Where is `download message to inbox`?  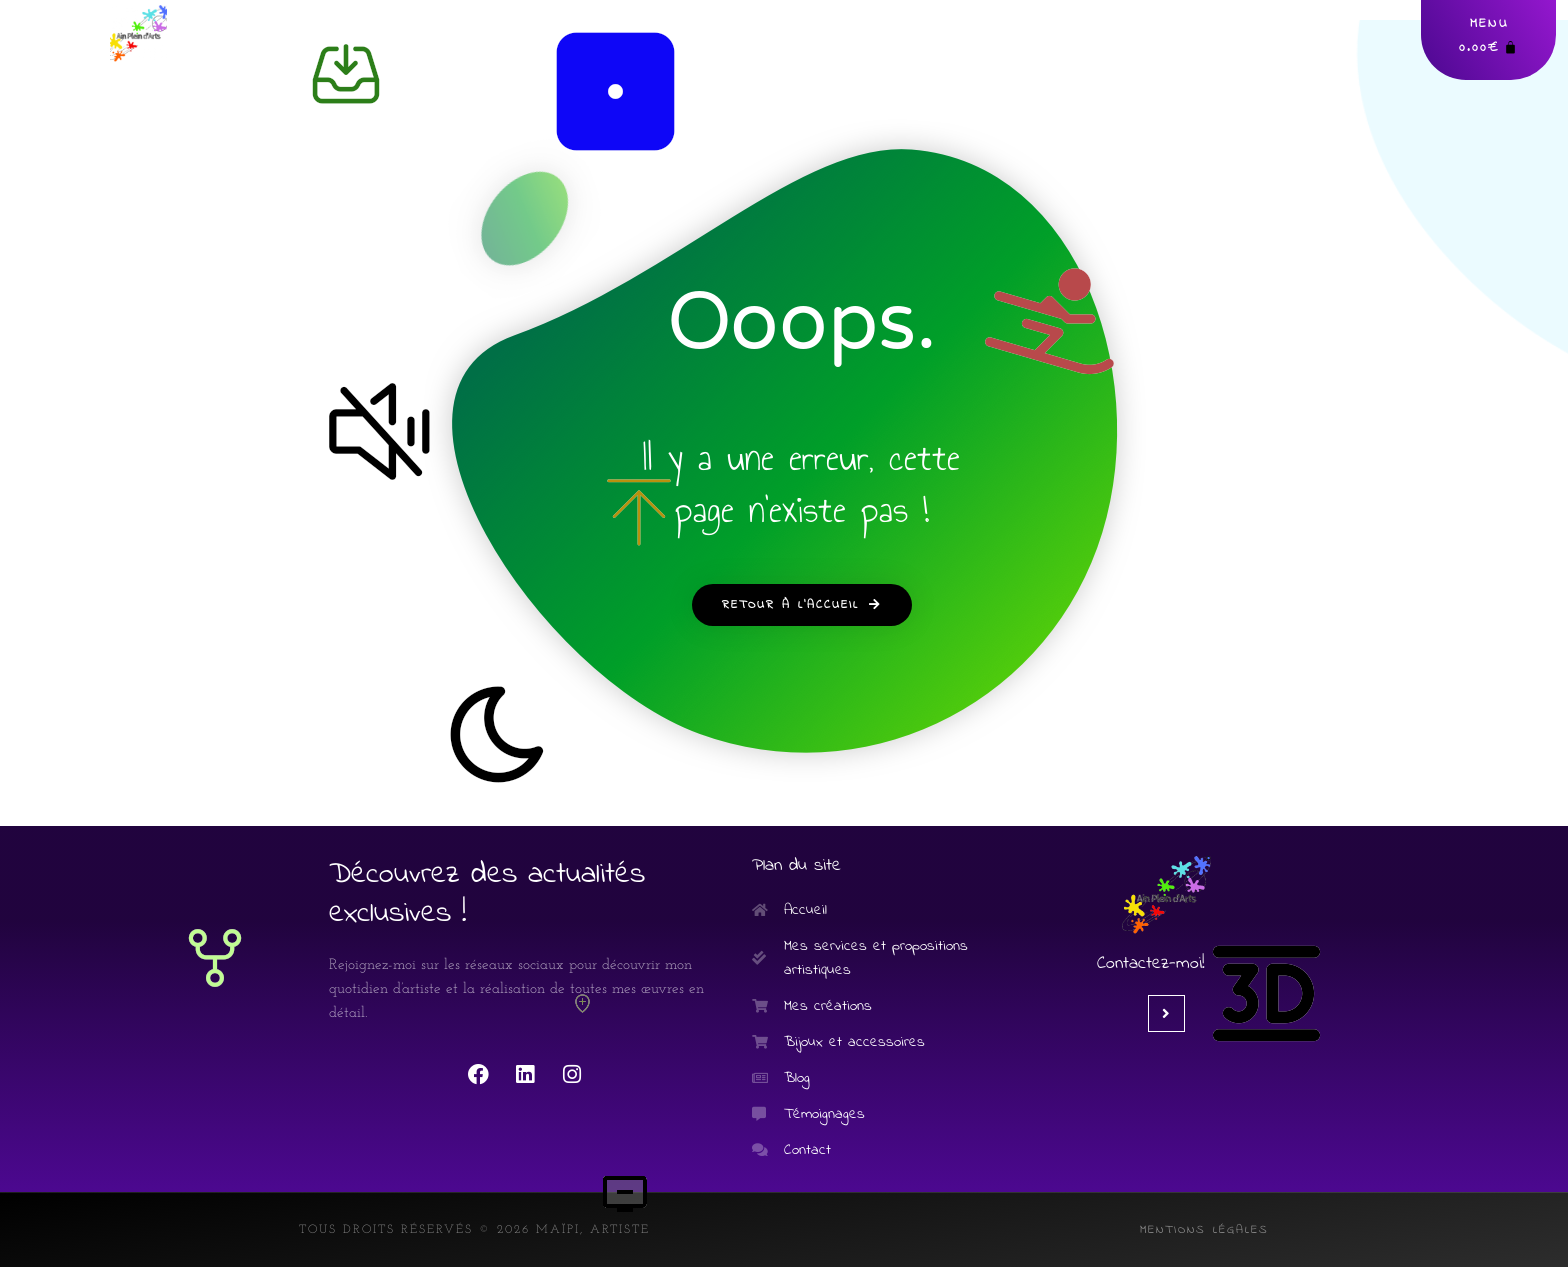 download message to inbox is located at coordinates (346, 75).